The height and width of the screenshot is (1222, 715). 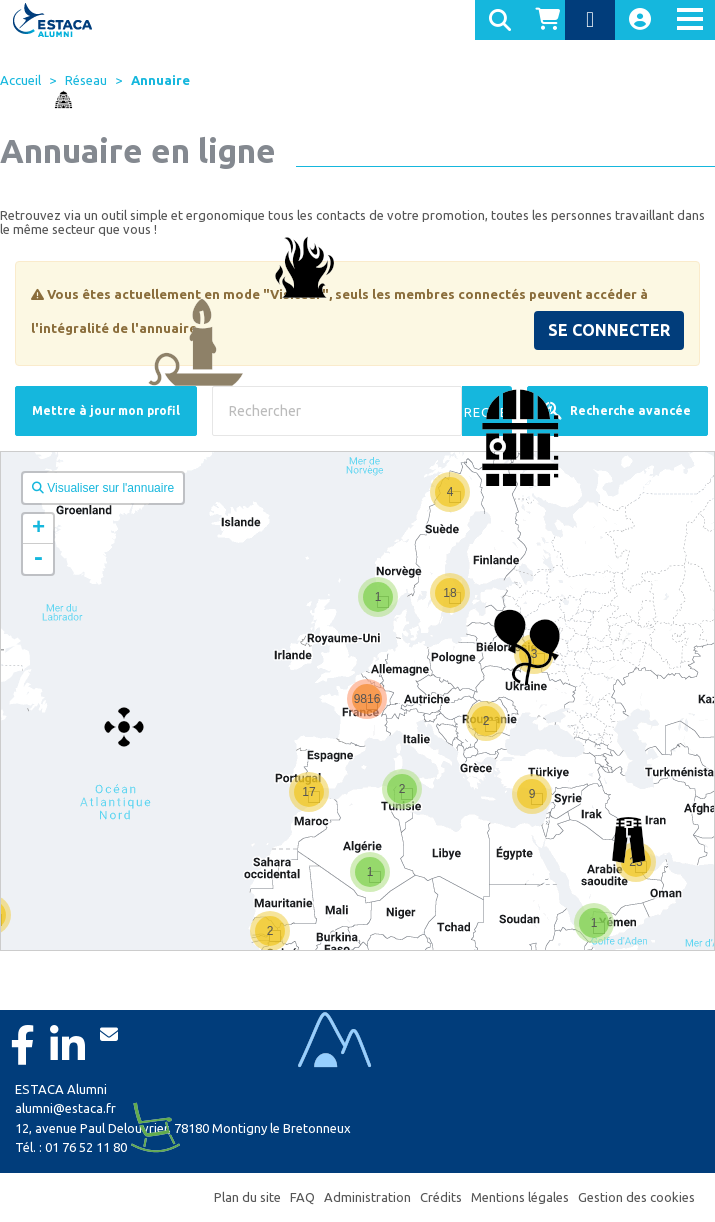 What do you see at coordinates (155, 1127) in the screenshot?
I see `browse furniture or home decor items` at bounding box center [155, 1127].